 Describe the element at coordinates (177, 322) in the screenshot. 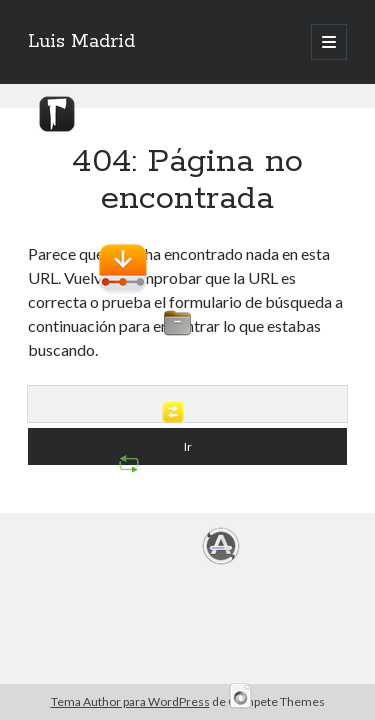

I see `open the file manager` at that location.